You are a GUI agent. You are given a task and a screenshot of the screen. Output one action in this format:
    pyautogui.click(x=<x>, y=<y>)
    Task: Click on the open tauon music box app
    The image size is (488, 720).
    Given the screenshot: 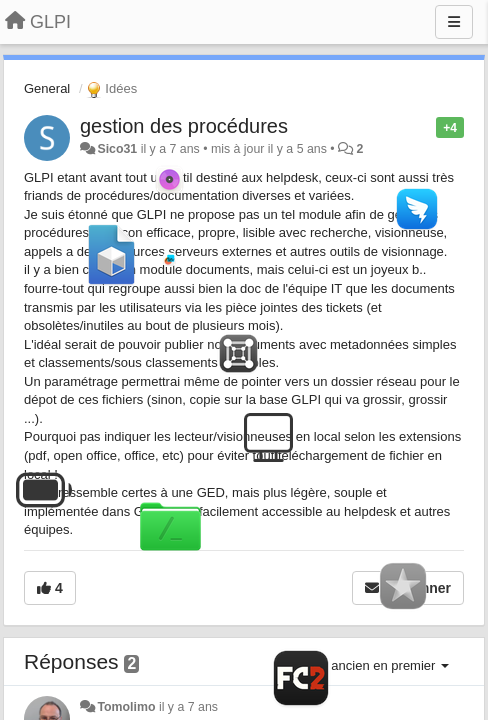 What is the action you would take?
    pyautogui.click(x=169, y=179)
    